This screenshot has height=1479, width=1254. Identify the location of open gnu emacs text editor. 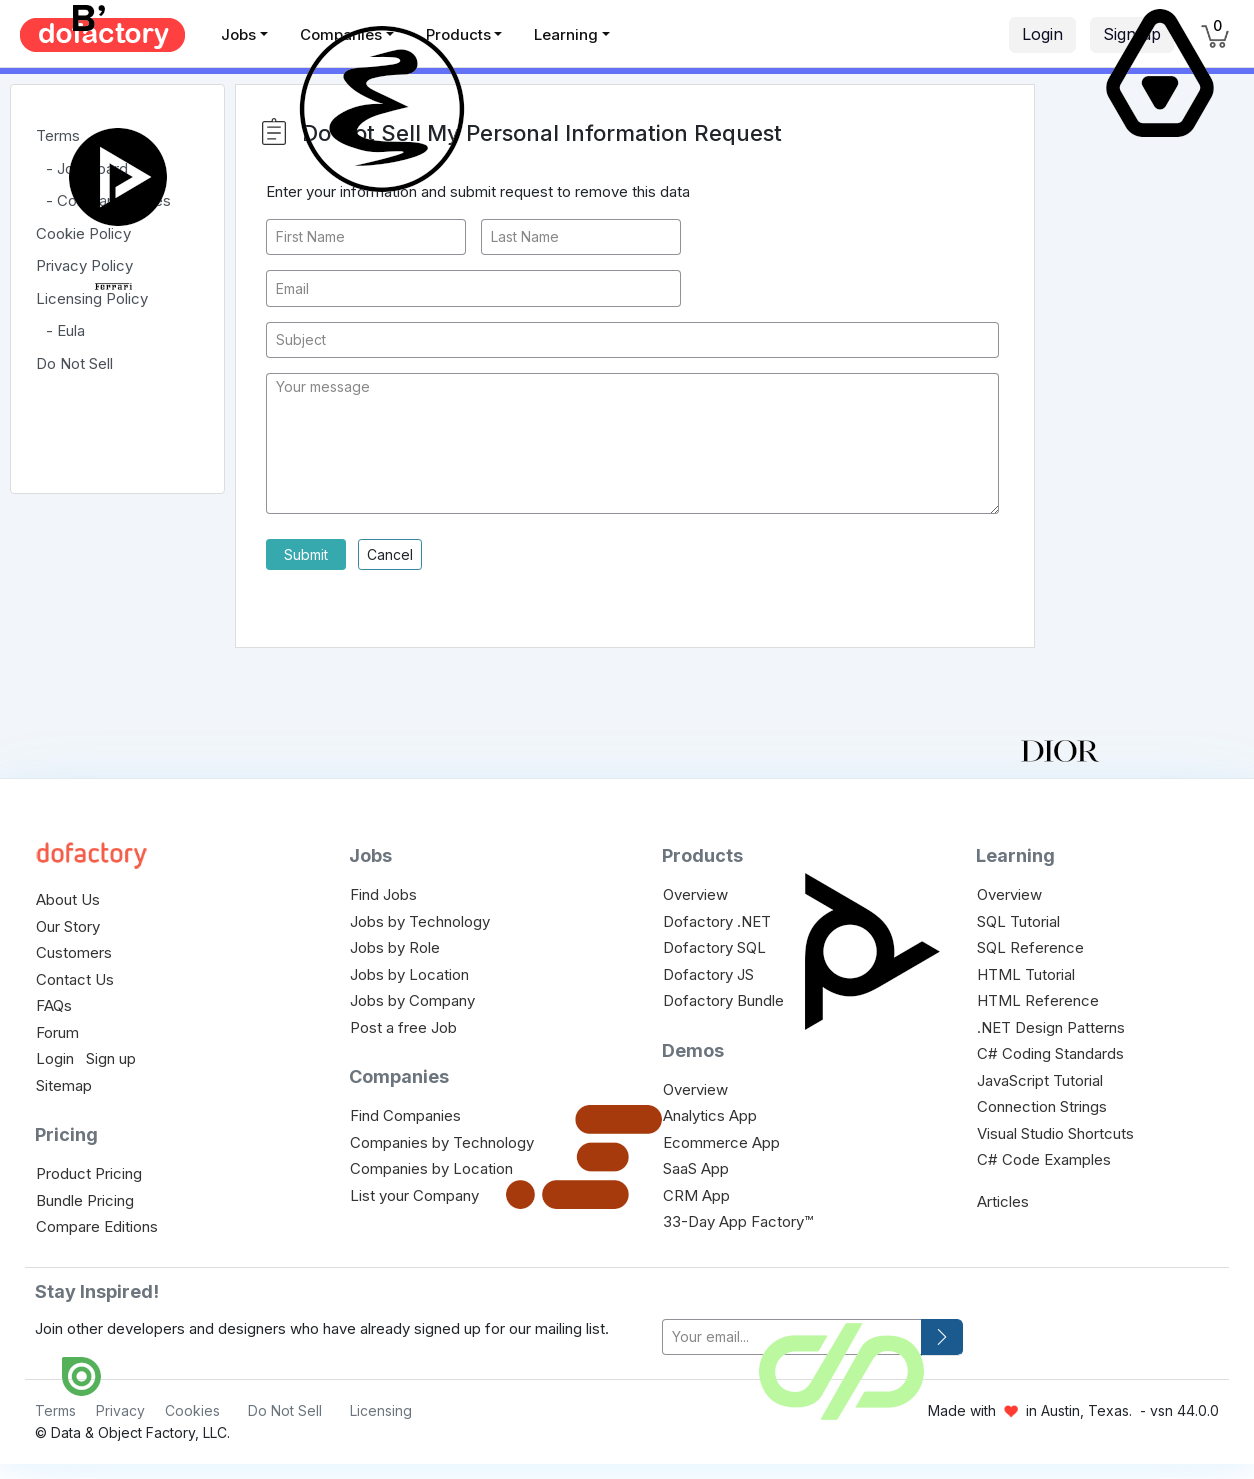
(382, 109).